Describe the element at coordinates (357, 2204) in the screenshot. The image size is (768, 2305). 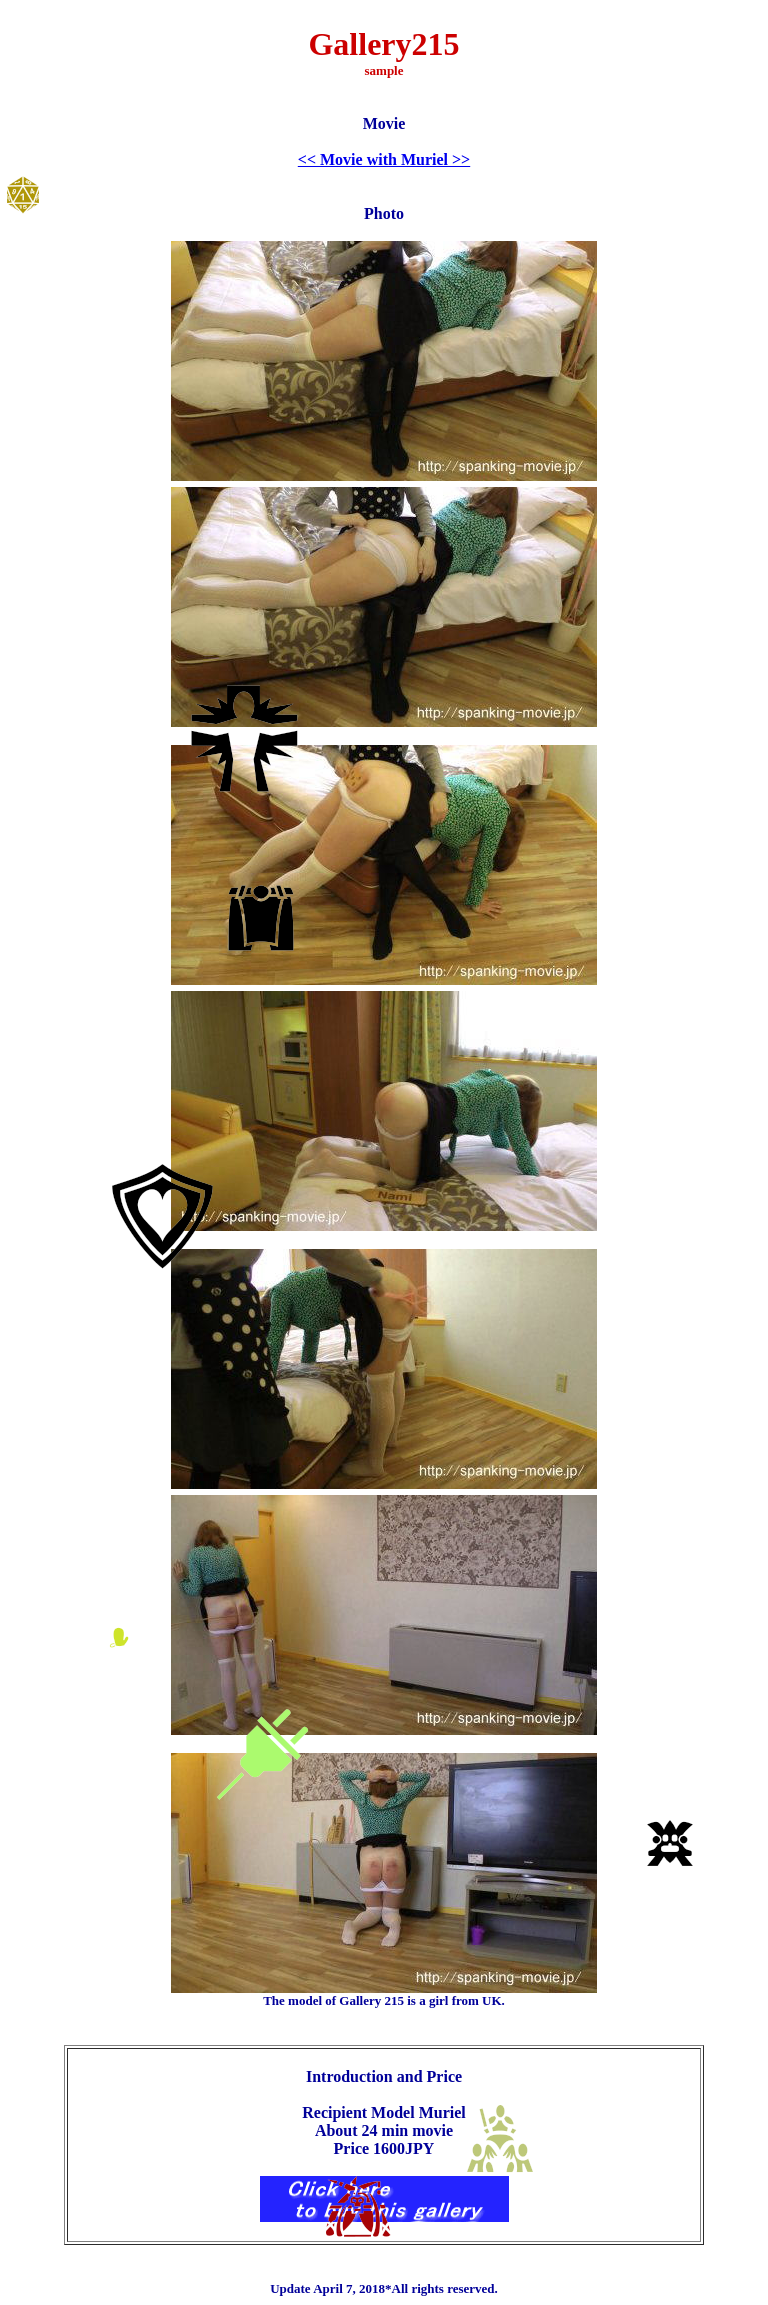
I see `access goblin camp location in game` at that location.